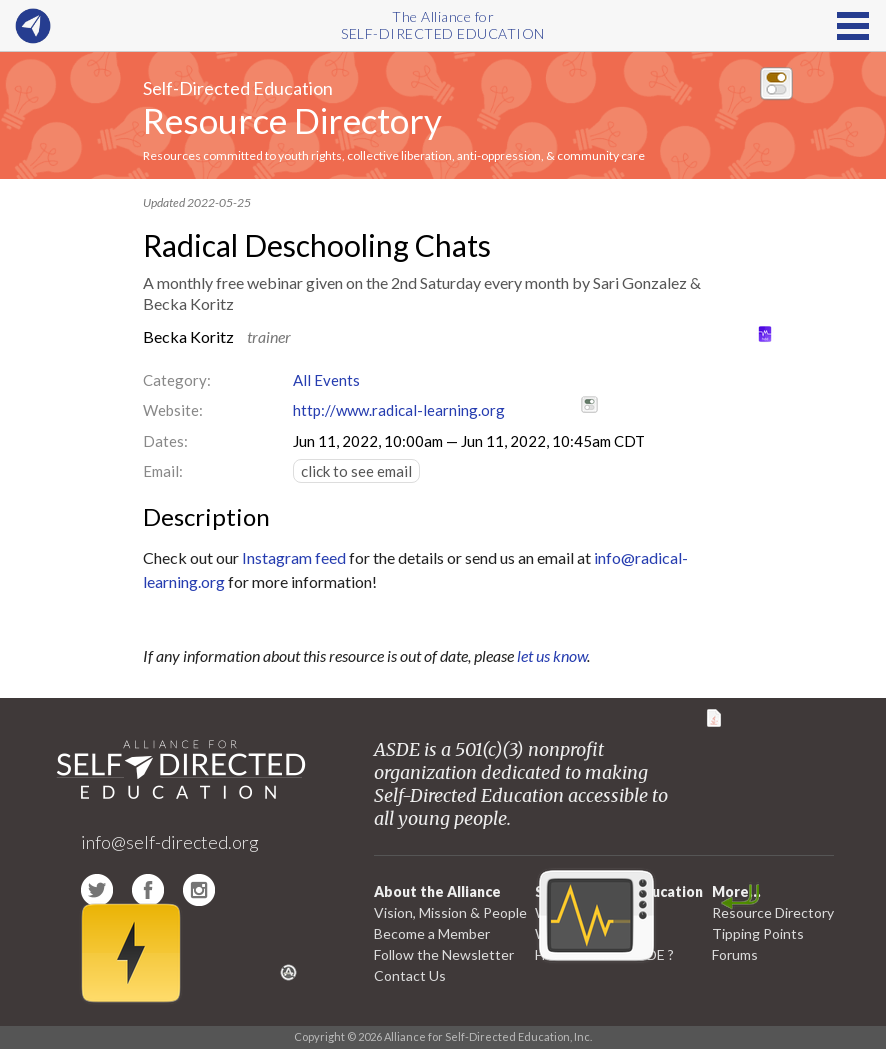  I want to click on open the software updater application, so click(288, 972).